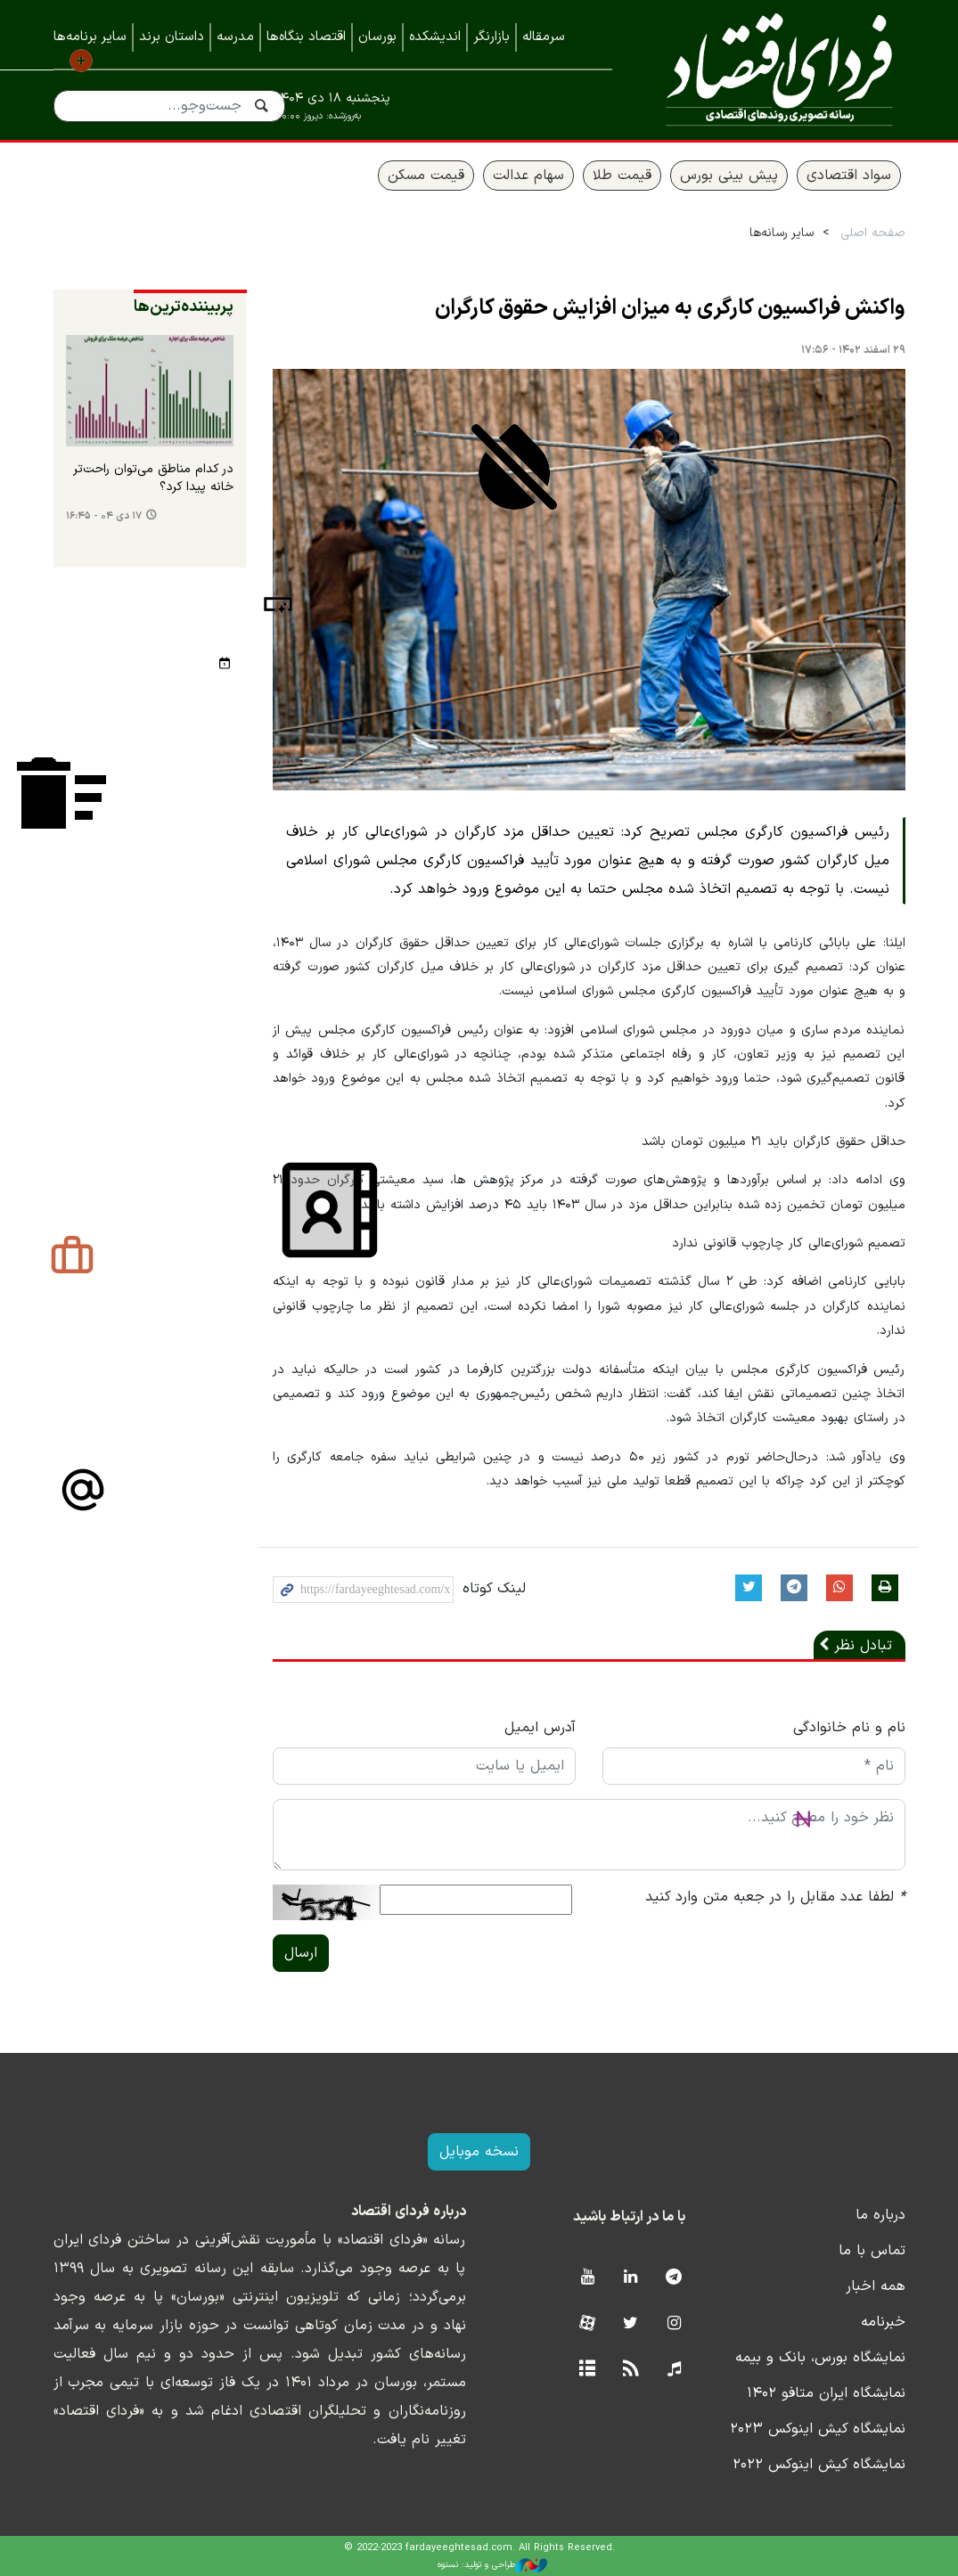  I want to click on compose a new email, so click(83, 1490).